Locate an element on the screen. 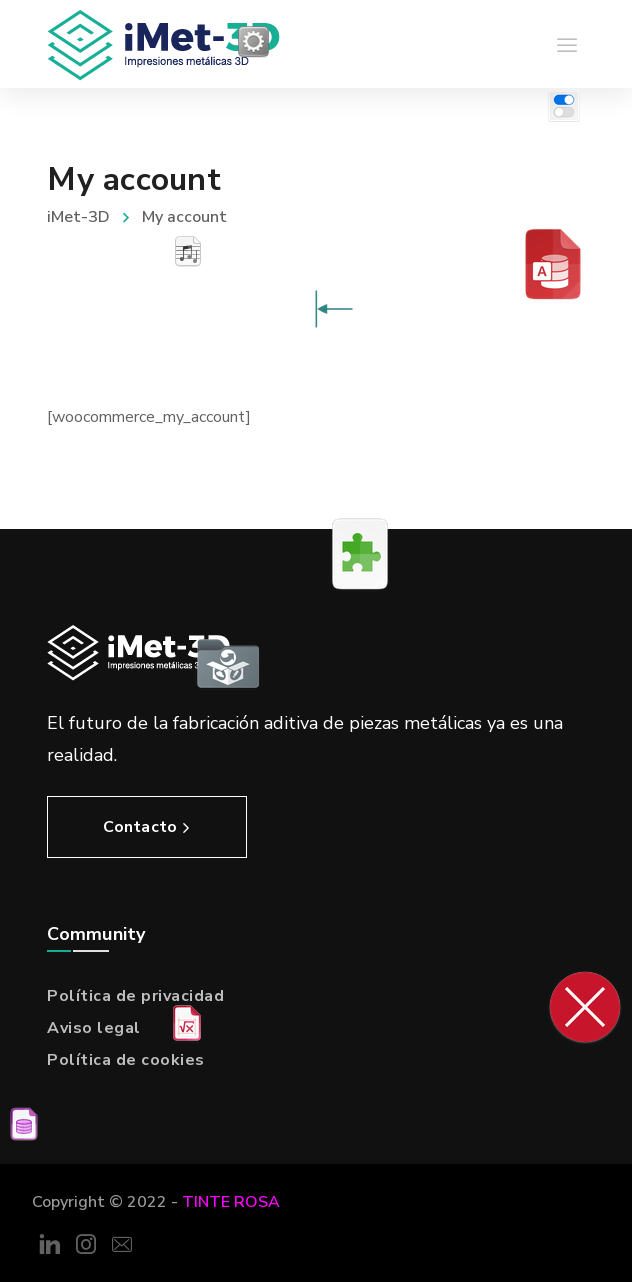 The width and height of the screenshot is (632, 1282). a libreoffice math formula document file is located at coordinates (187, 1023).